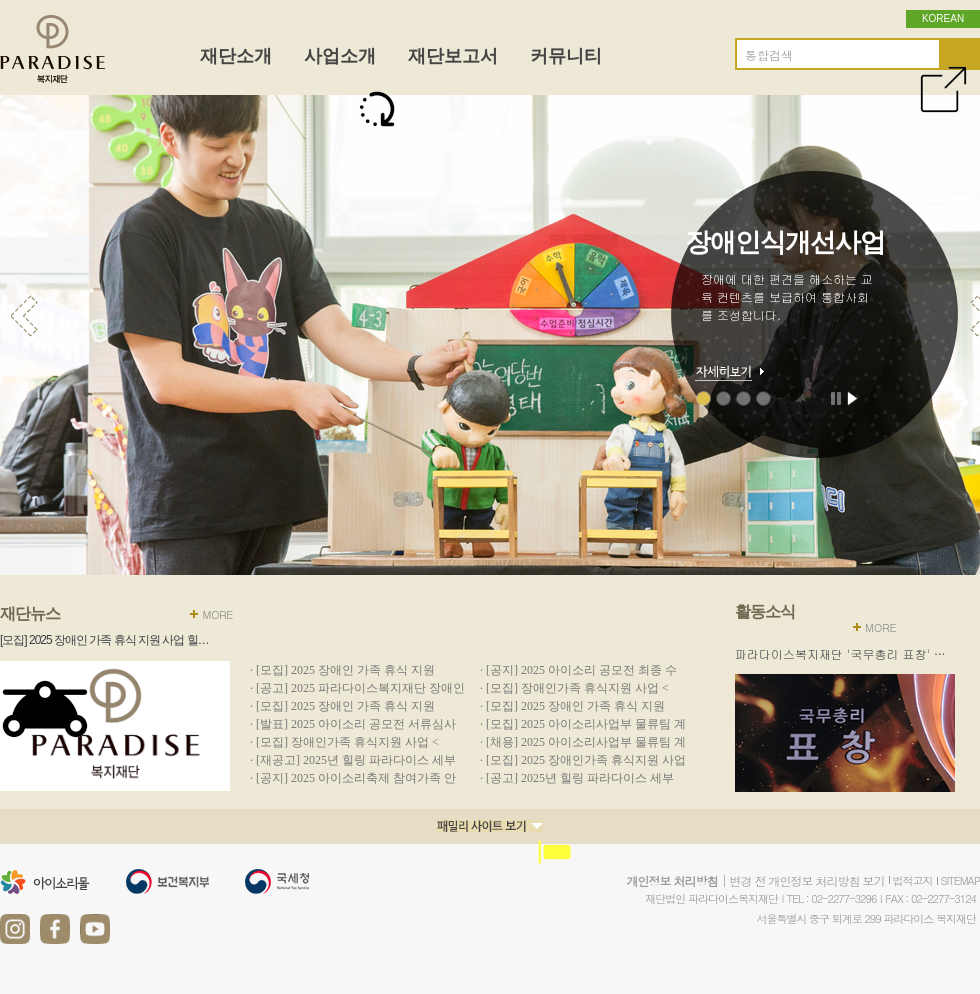 The height and width of the screenshot is (994, 980). I want to click on access vector path editing tools, so click(45, 709).